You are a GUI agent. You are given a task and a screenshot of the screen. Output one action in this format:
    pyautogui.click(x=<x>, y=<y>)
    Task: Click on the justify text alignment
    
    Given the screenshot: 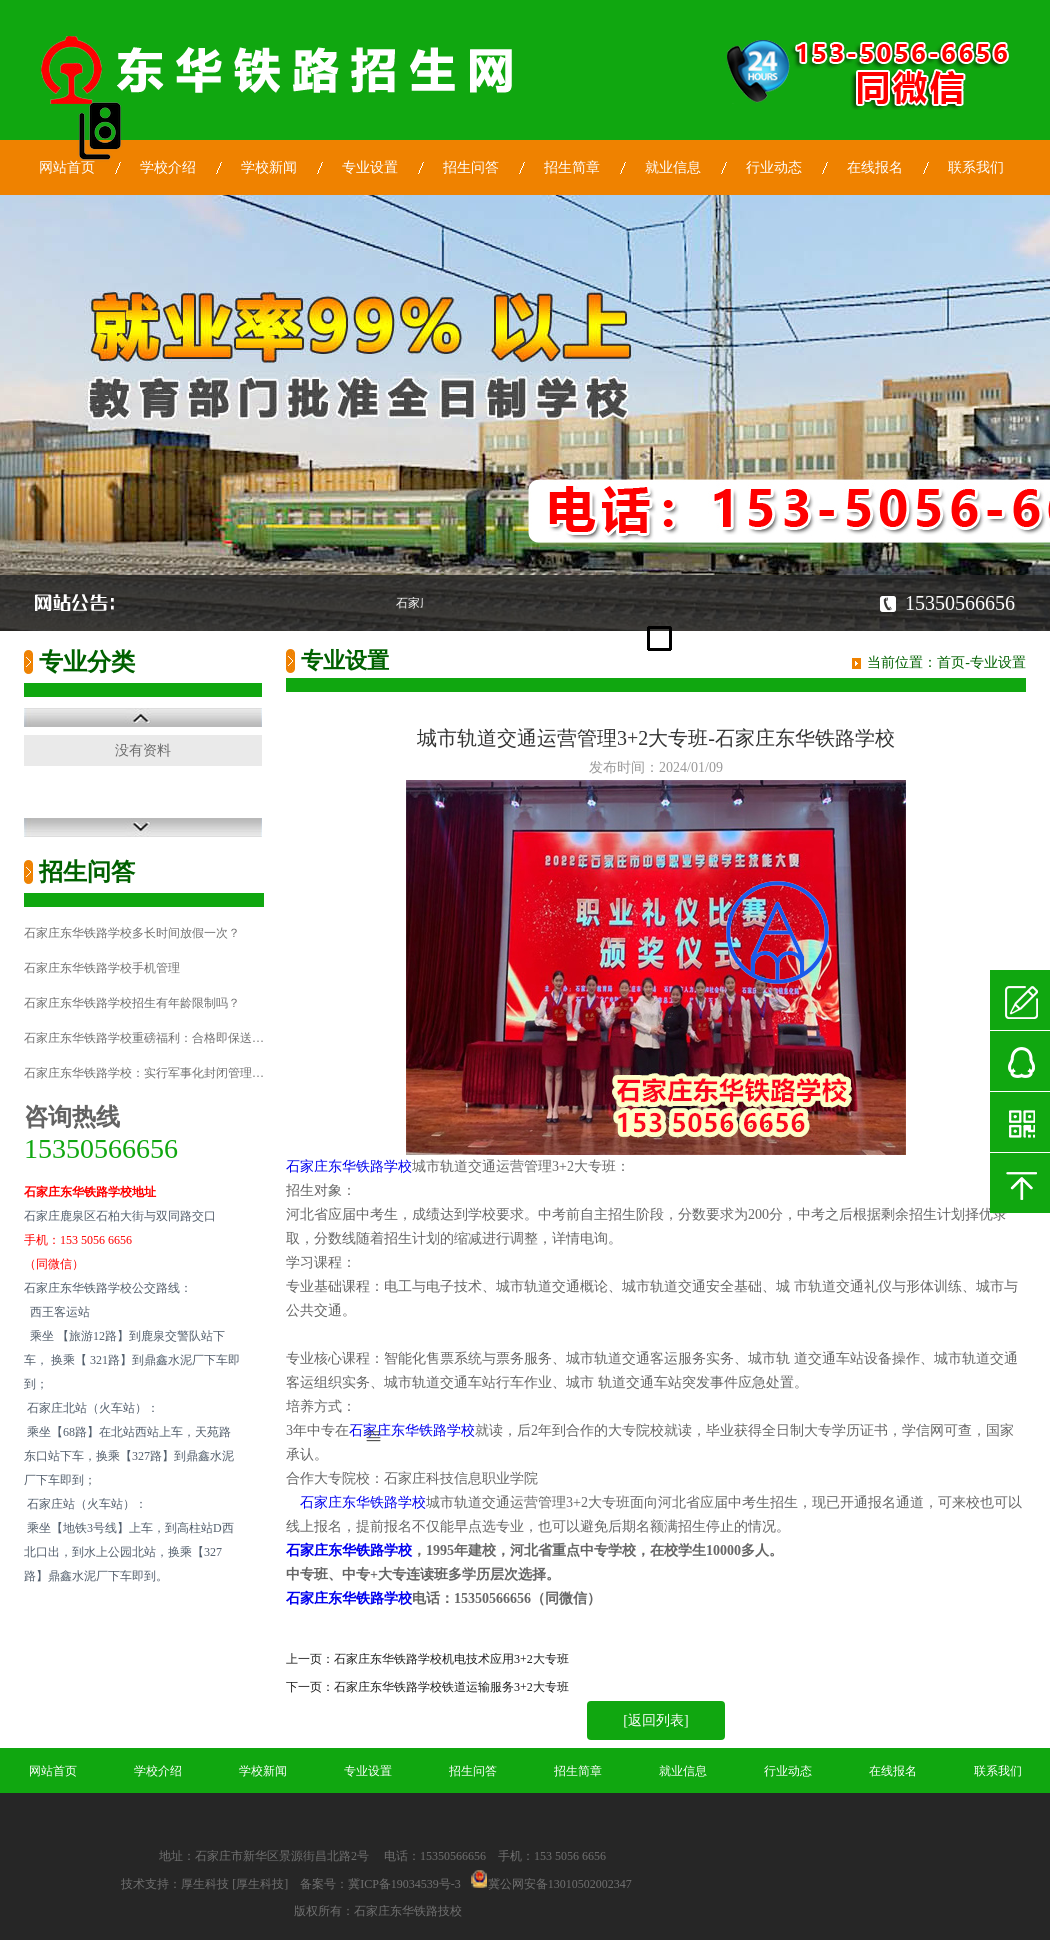 What is the action you would take?
    pyautogui.click(x=373, y=1436)
    